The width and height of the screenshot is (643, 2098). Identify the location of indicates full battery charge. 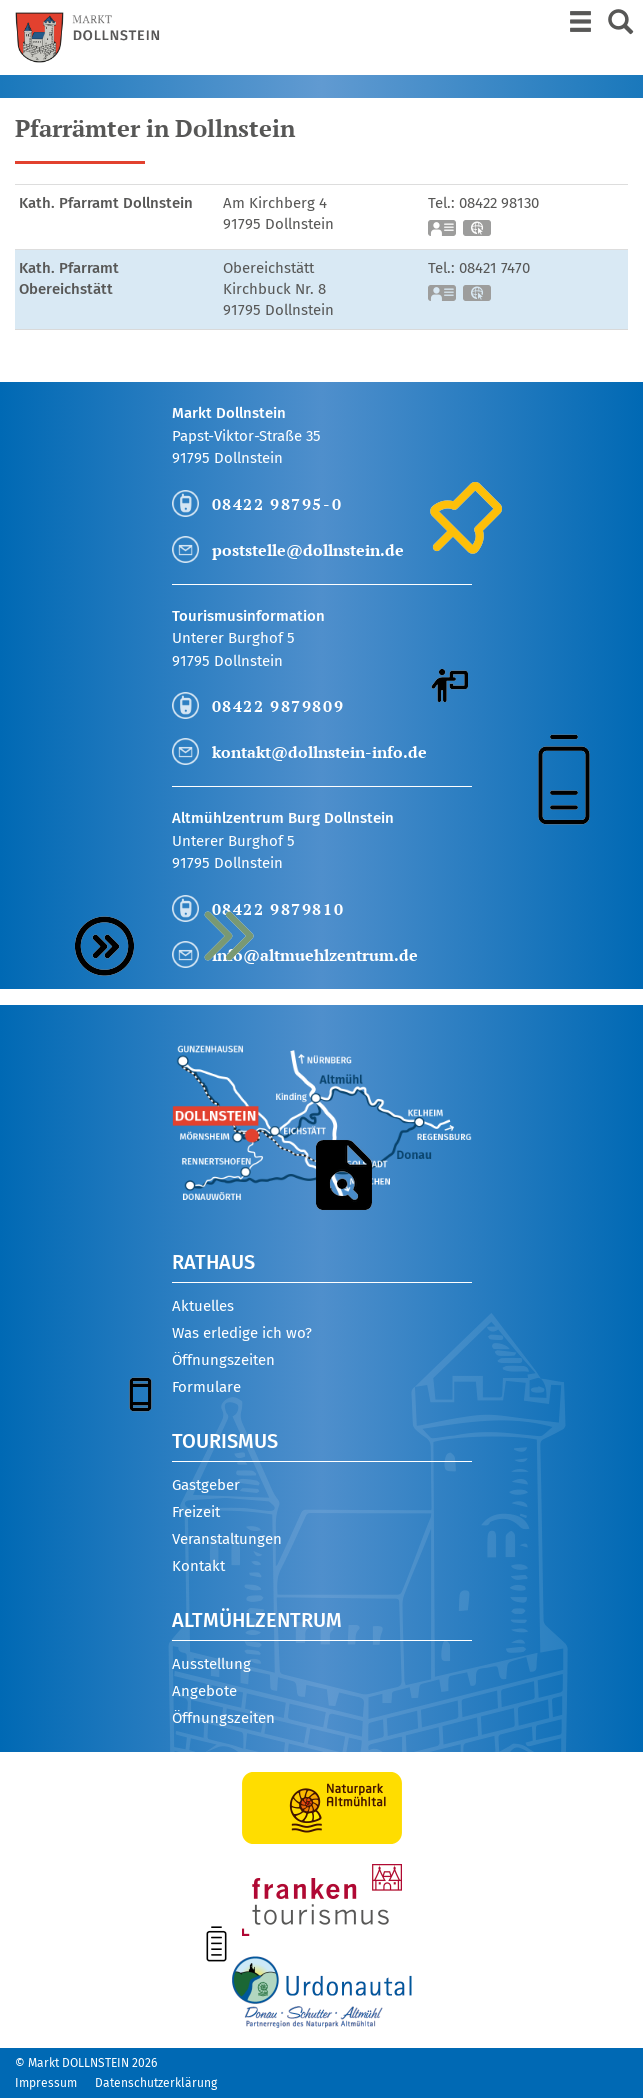
(216, 1944).